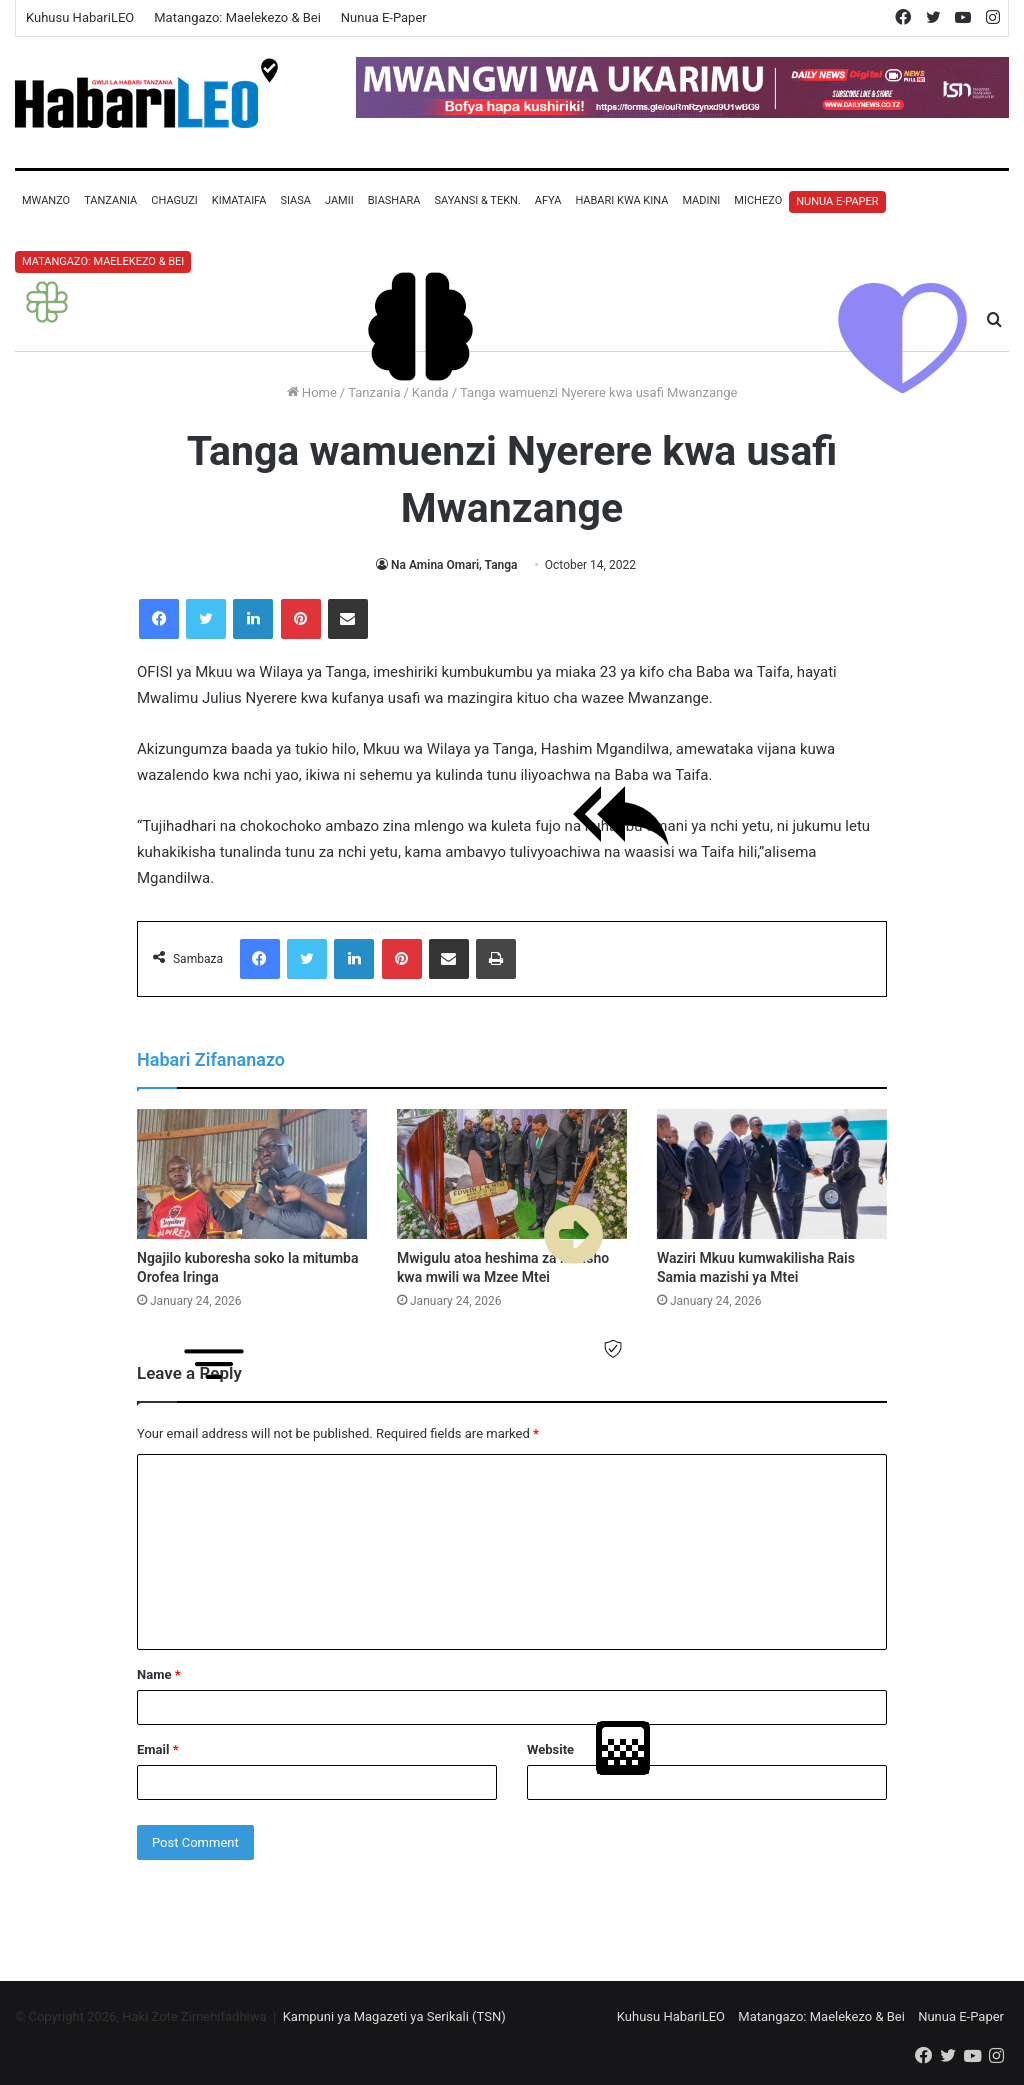  Describe the element at coordinates (623, 1748) in the screenshot. I see `apply a gradient effect to an image` at that location.